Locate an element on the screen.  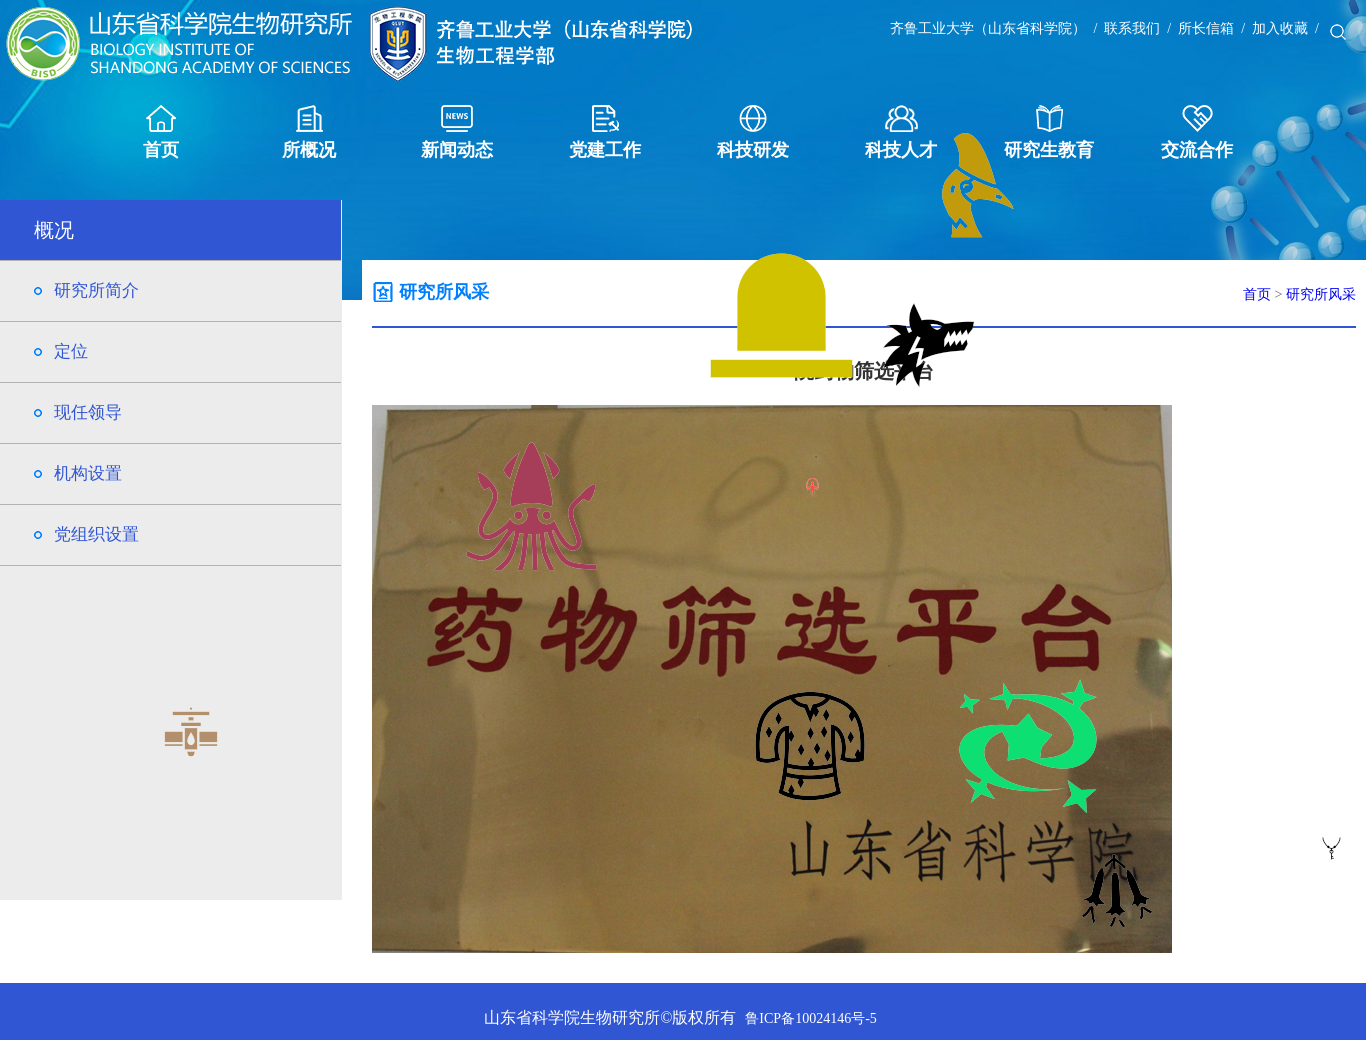
cantua flower icon for botanical or nature-themed game element is located at coordinates (1117, 891).